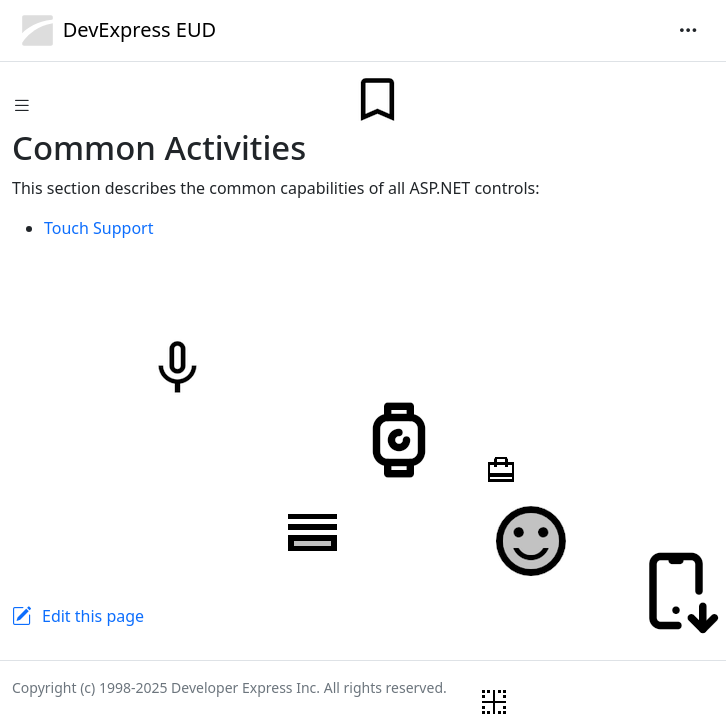 The width and height of the screenshot is (726, 720). I want to click on view smartwatch activity statistics, so click(399, 440).